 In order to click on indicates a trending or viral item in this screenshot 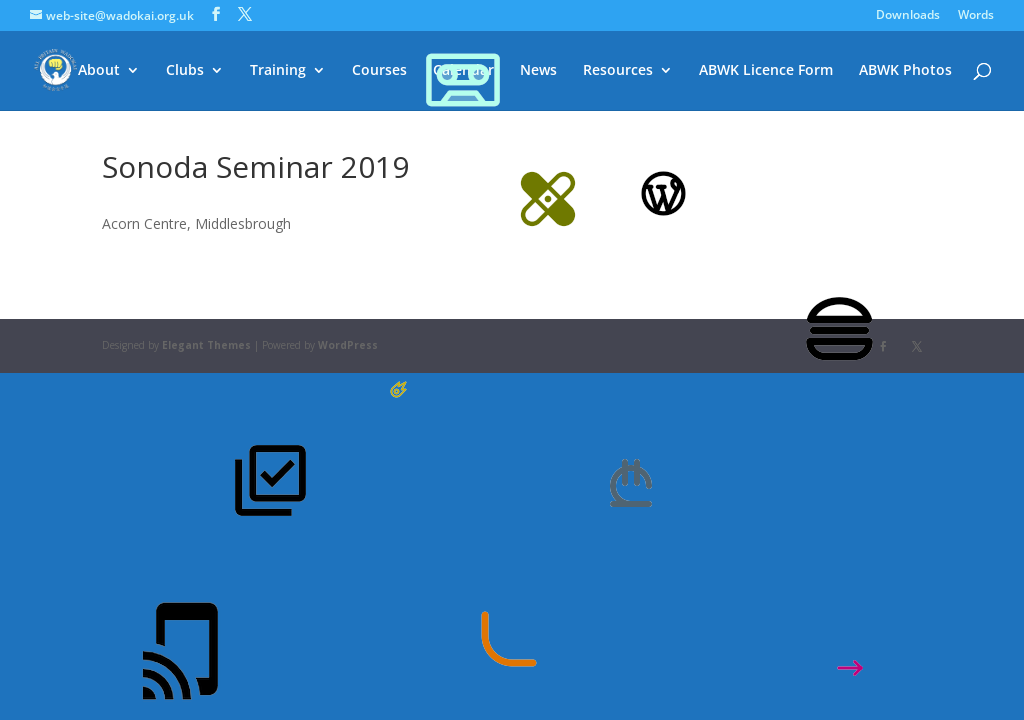, I will do `click(398, 389)`.